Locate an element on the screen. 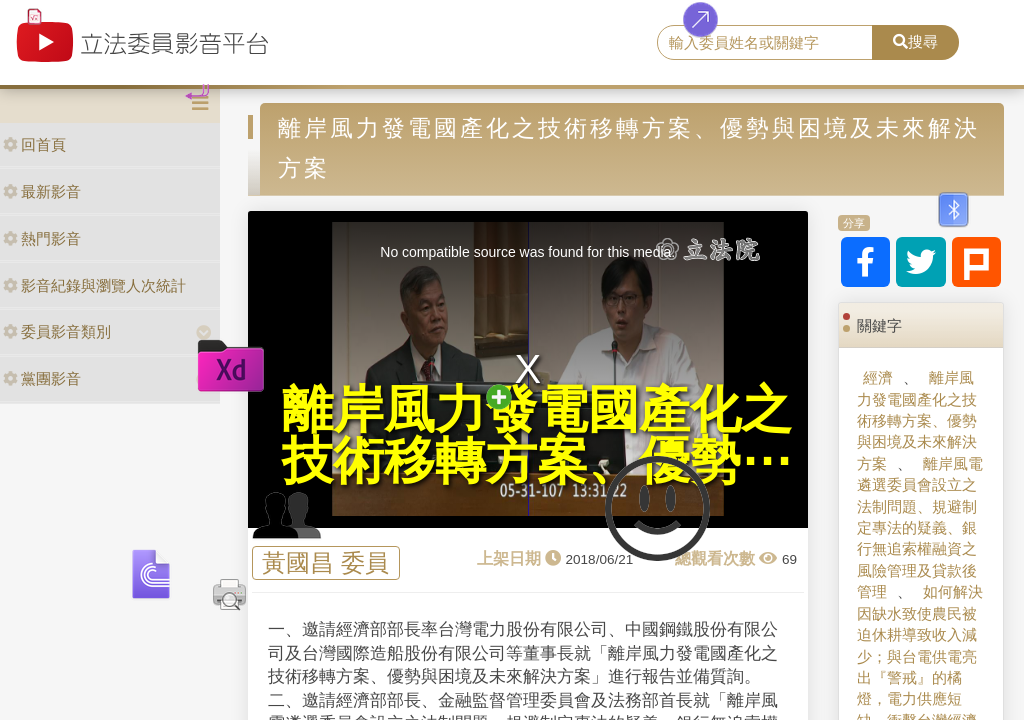  reply to all recipients in an email thread is located at coordinates (196, 90).